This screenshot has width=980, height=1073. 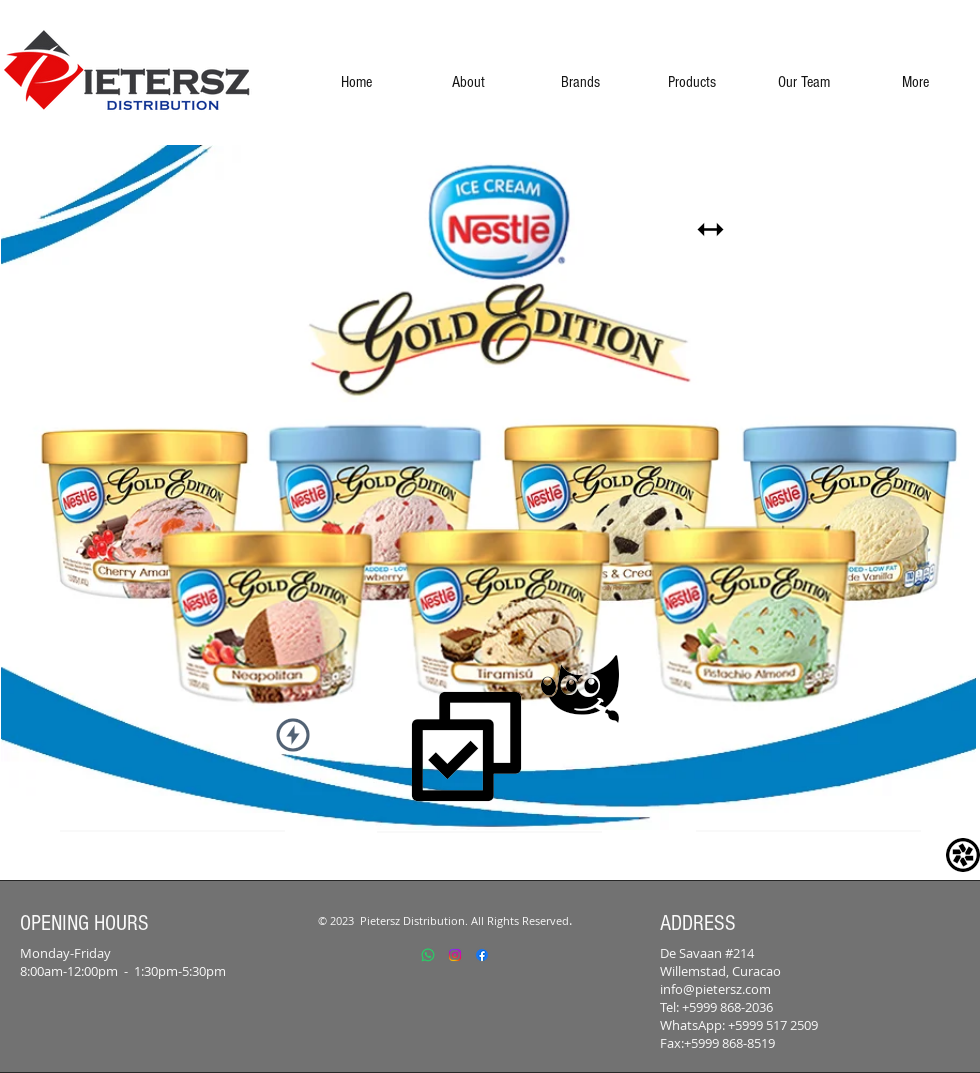 What do you see at coordinates (580, 689) in the screenshot?
I see `open GIMP image editor` at bounding box center [580, 689].